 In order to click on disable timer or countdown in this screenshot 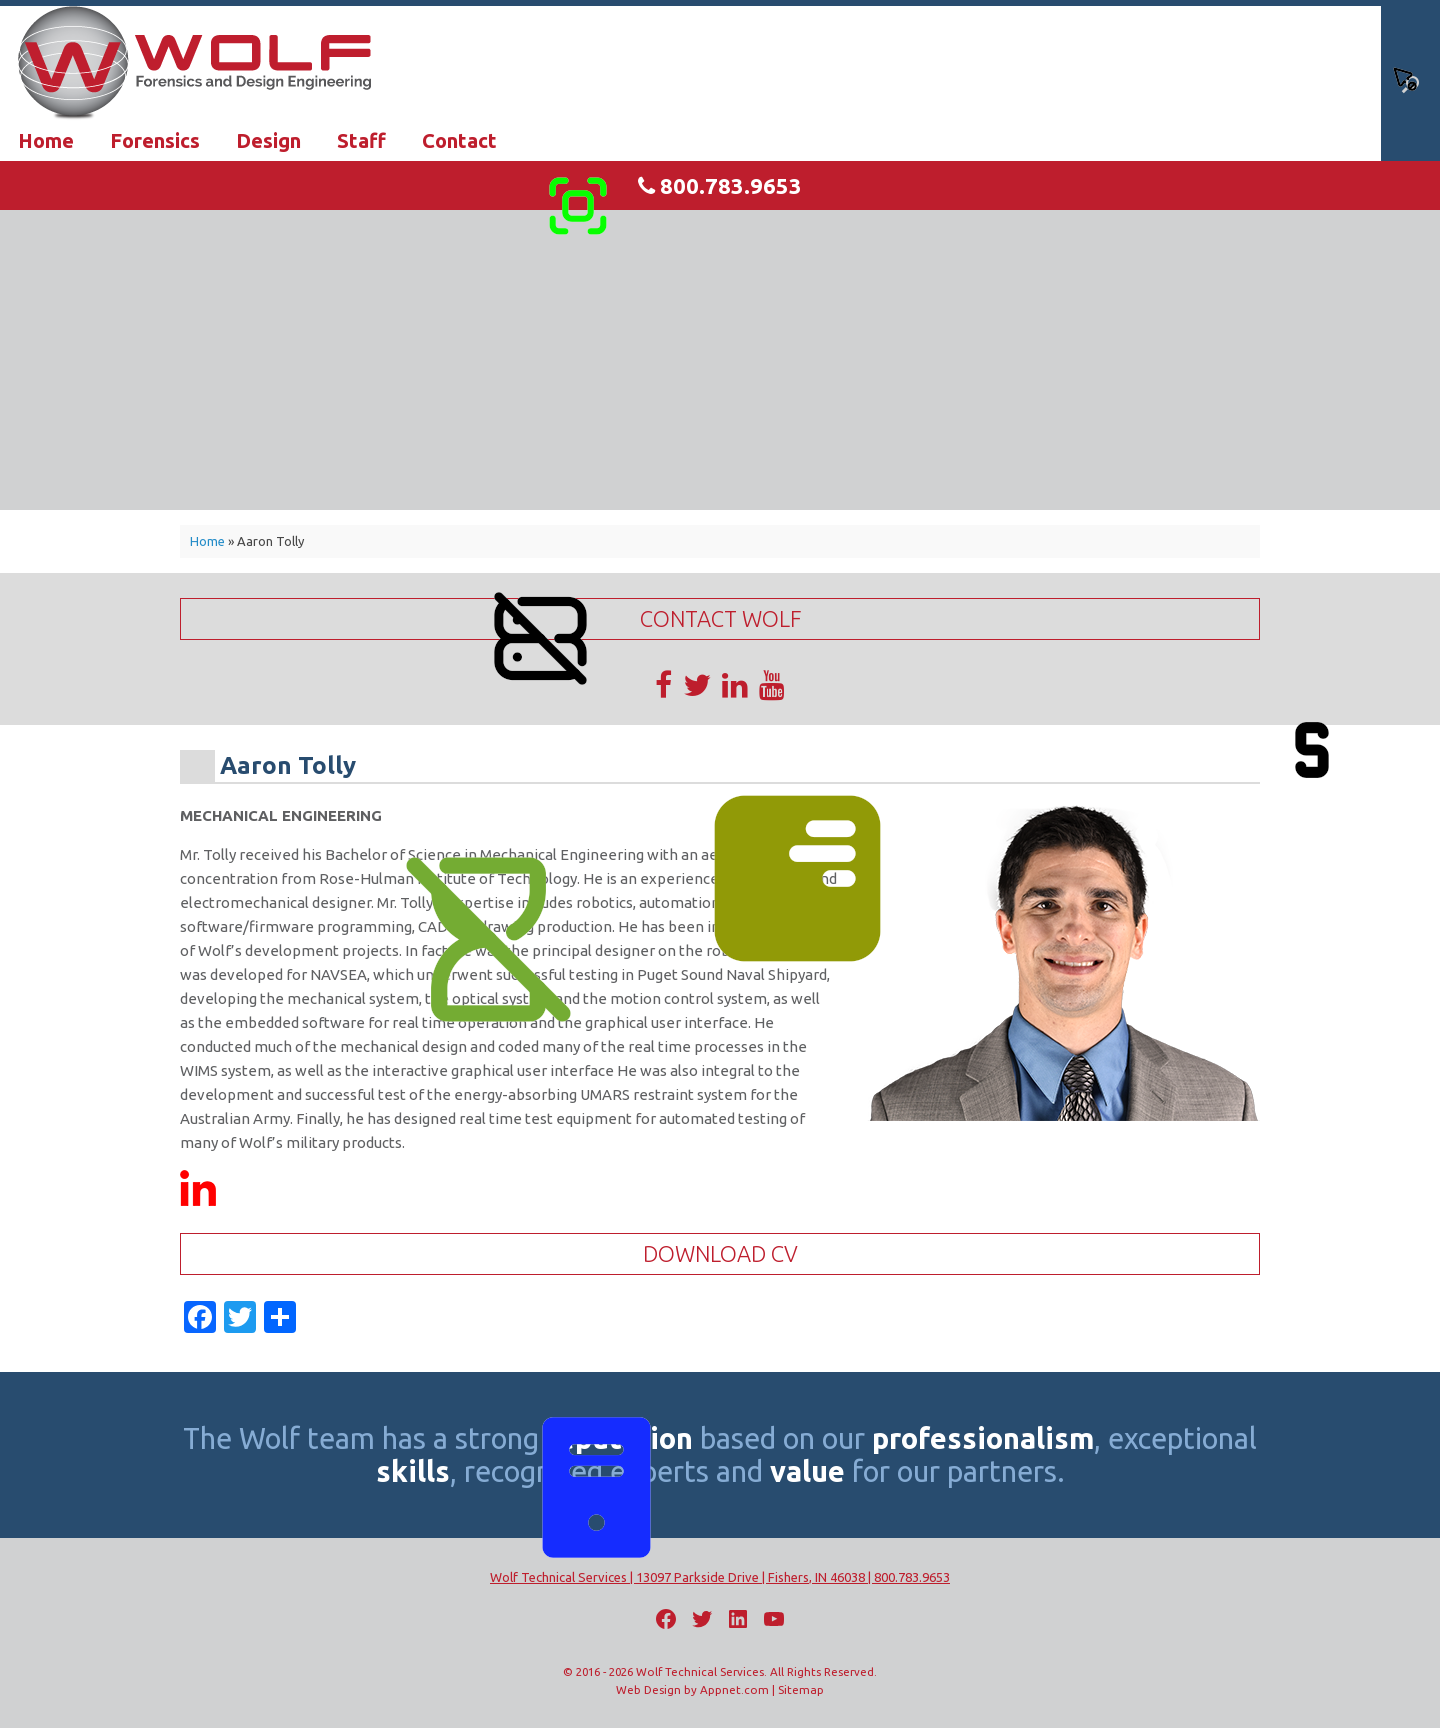, I will do `click(488, 939)`.